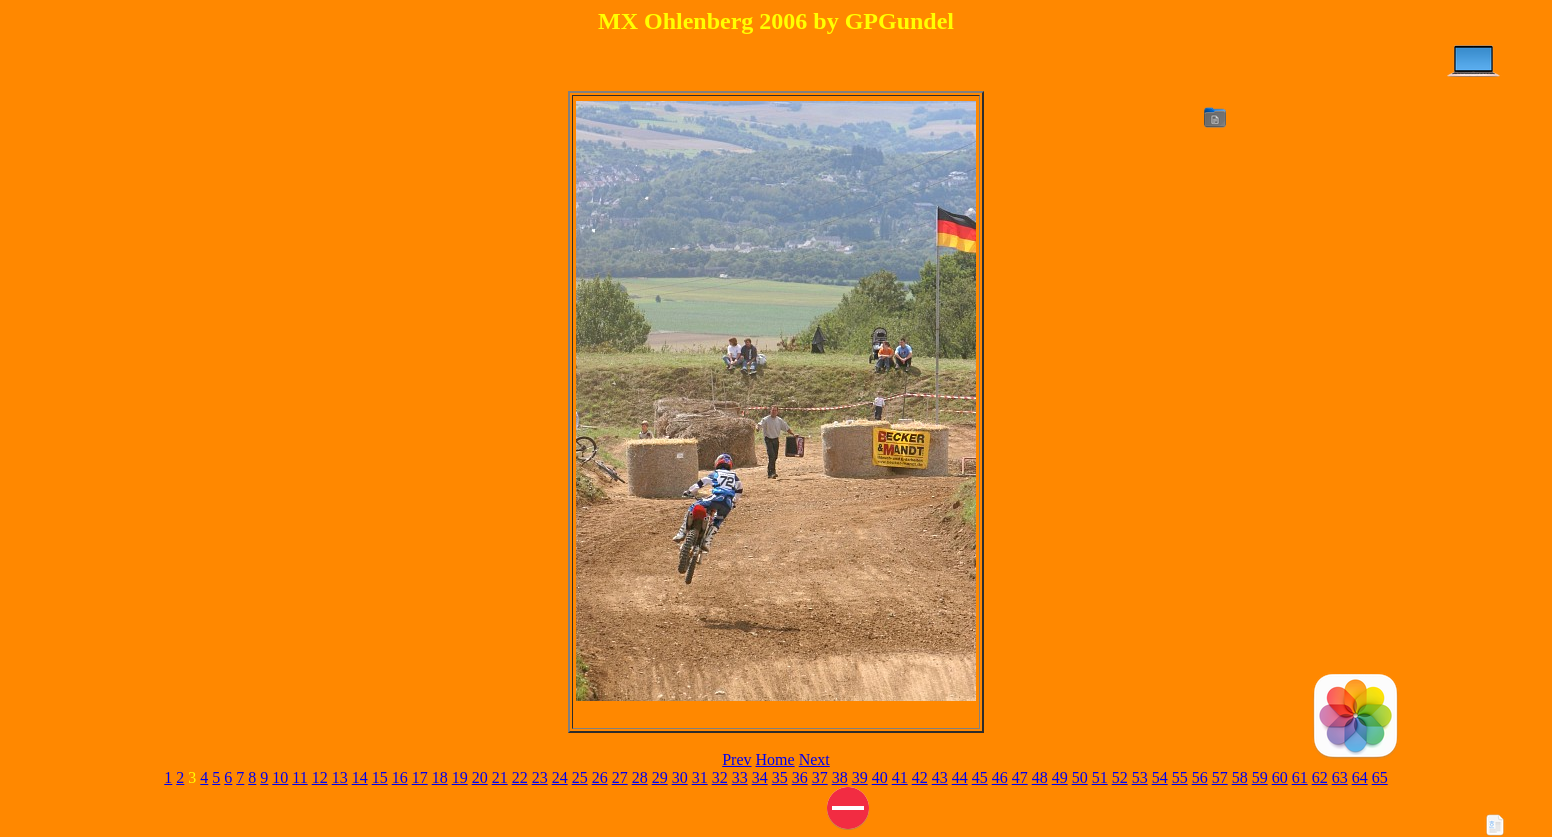 This screenshot has width=1552, height=837. What do you see at coordinates (1355, 715) in the screenshot?
I see `open the photos app` at bounding box center [1355, 715].